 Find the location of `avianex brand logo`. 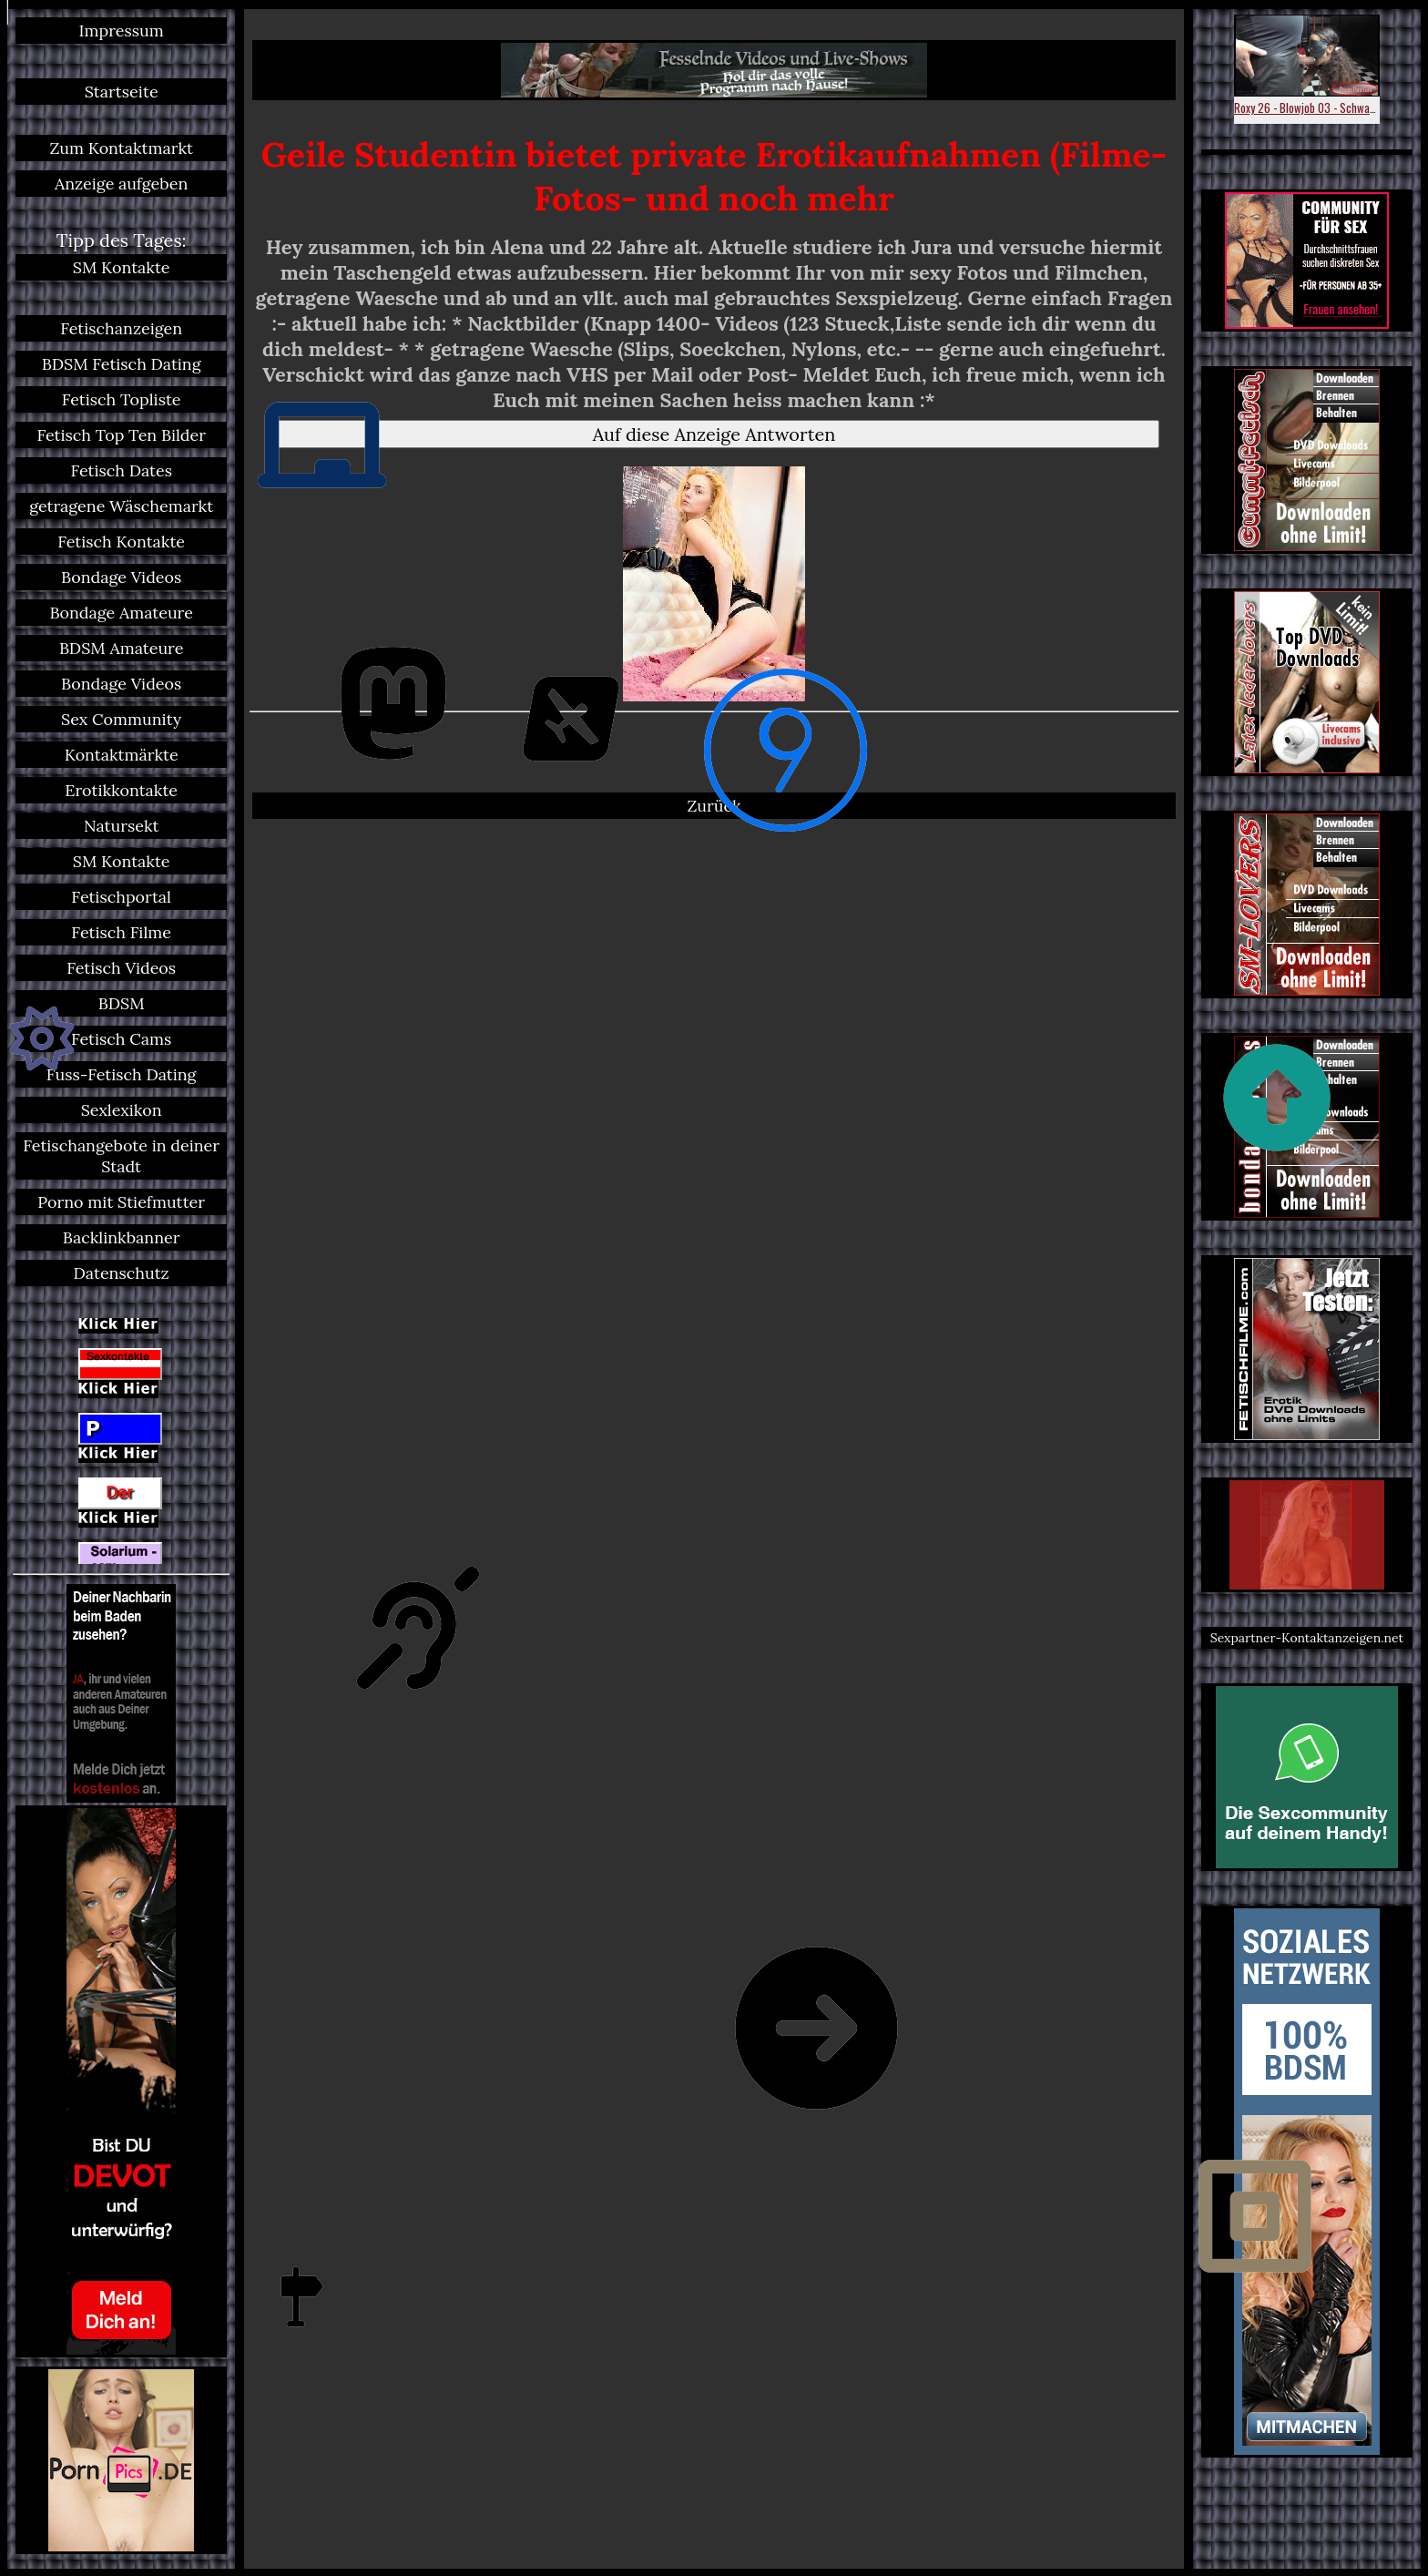

avianex brand logo is located at coordinates (571, 719).